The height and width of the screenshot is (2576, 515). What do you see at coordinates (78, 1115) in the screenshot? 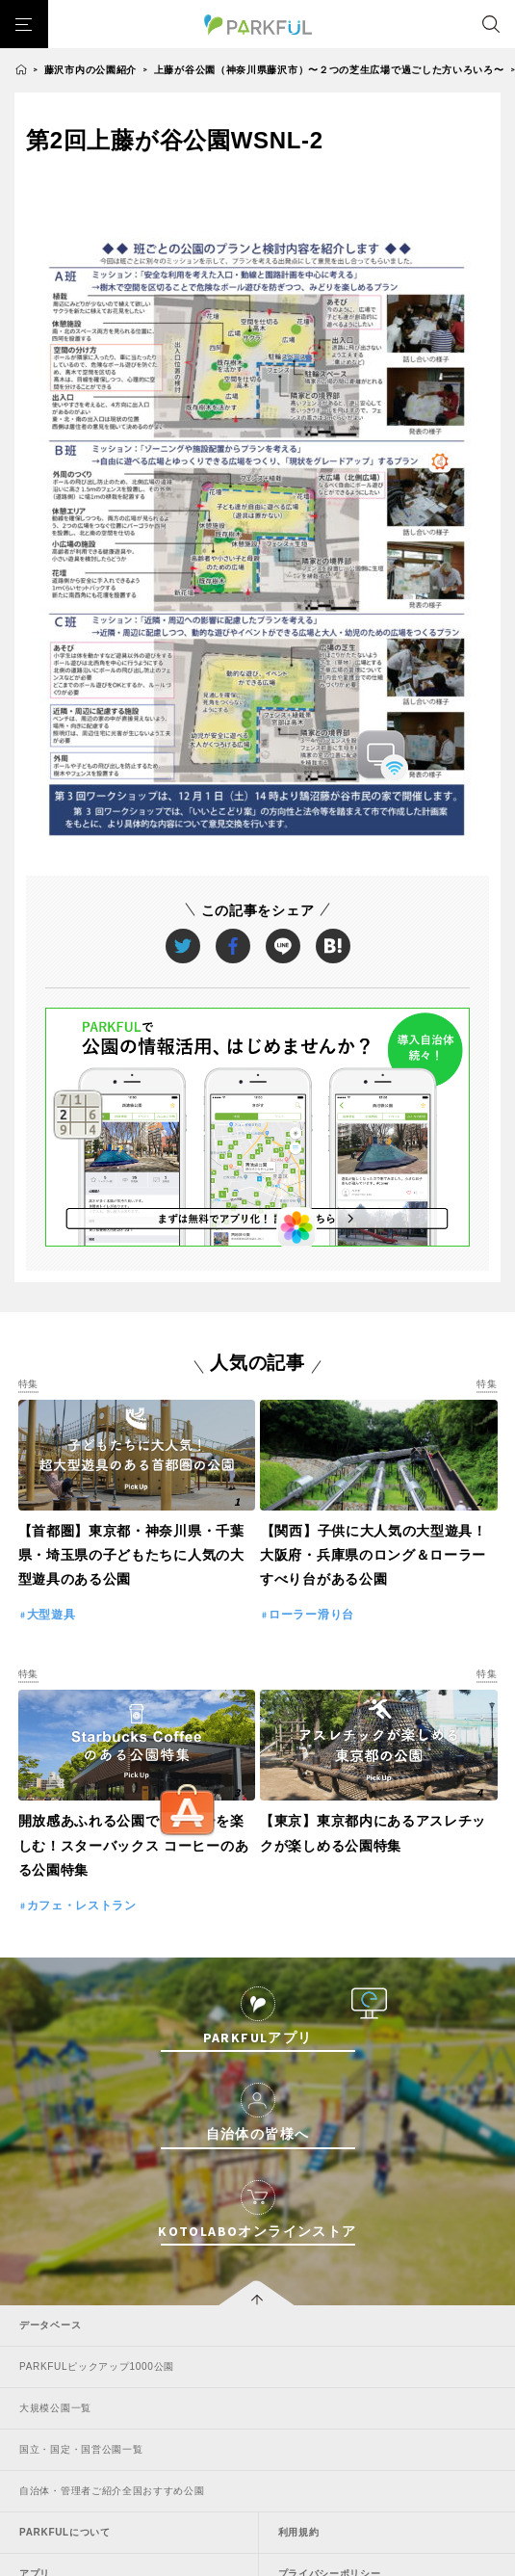
I see `open the sudoku puzzle game` at bounding box center [78, 1115].